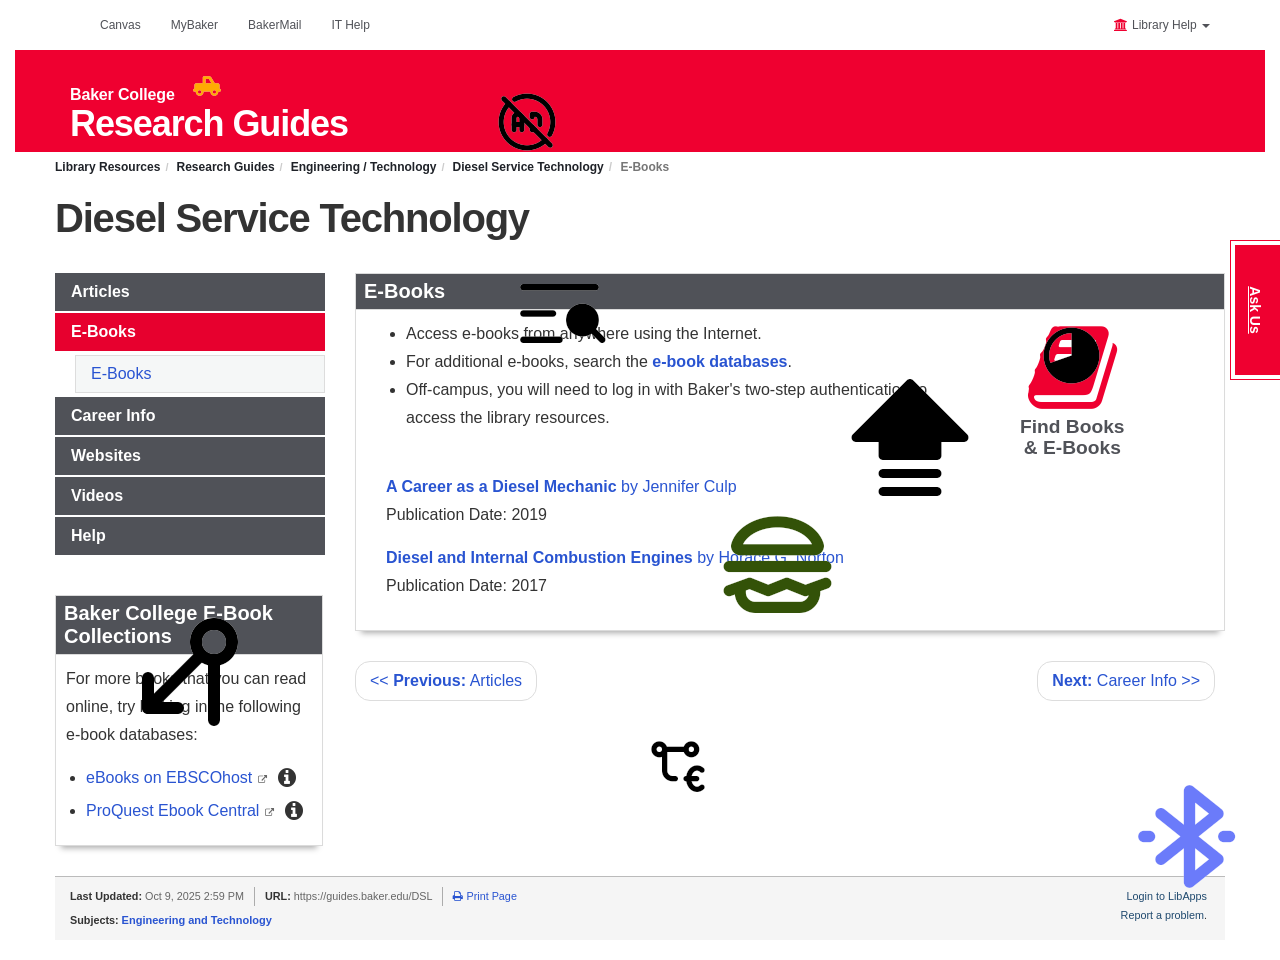  What do you see at coordinates (910, 442) in the screenshot?
I see `upload file or content` at bounding box center [910, 442].